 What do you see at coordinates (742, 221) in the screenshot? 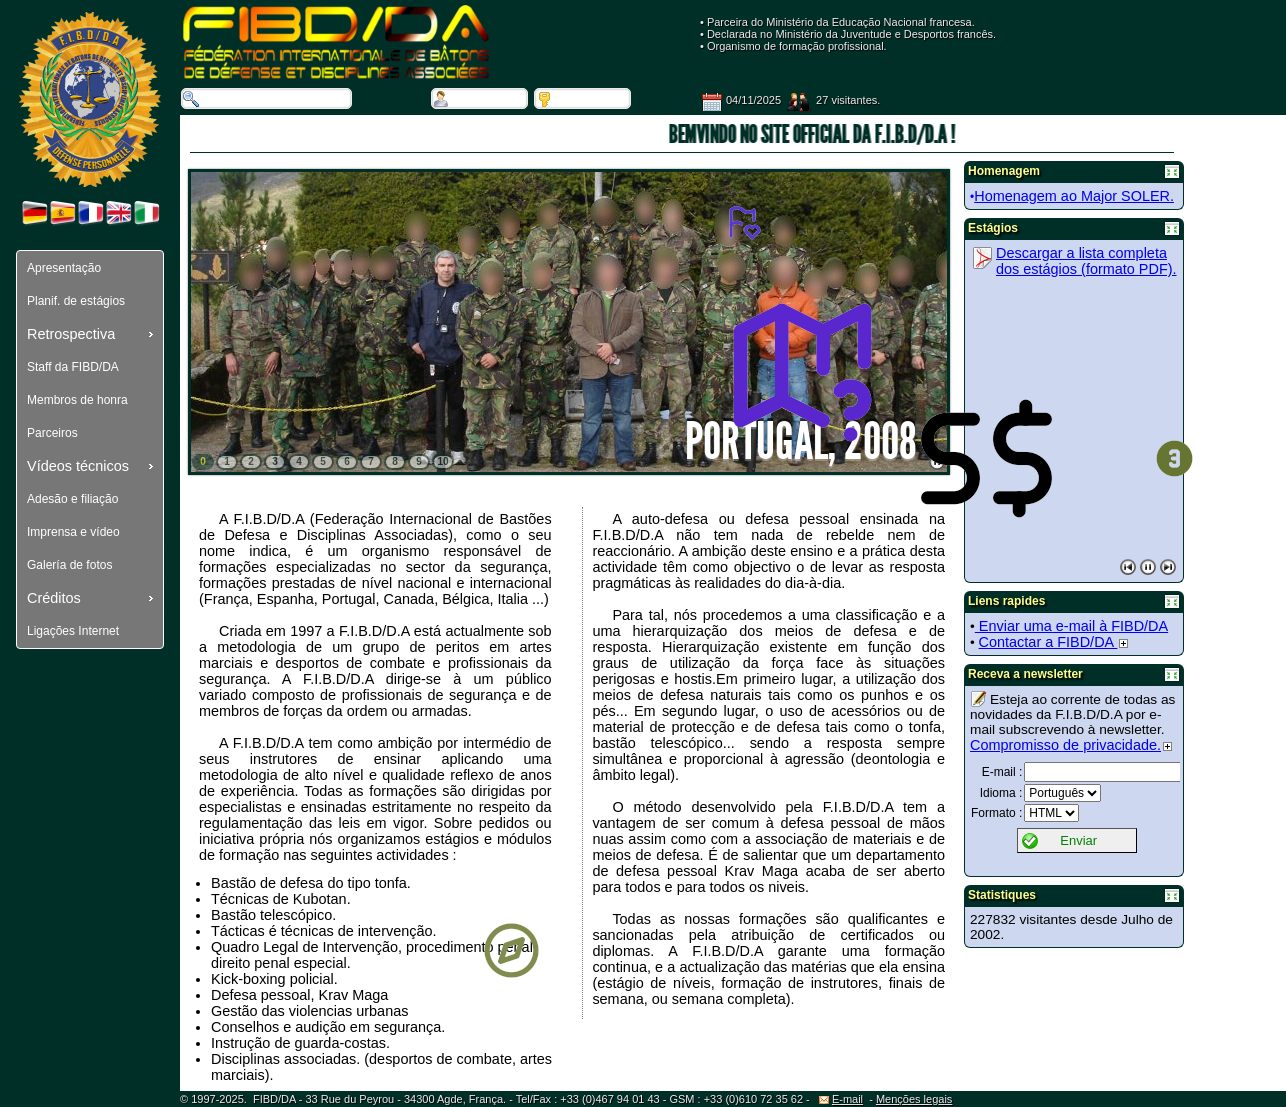
I see `flag a favorite or loved item` at bounding box center [742, 221].